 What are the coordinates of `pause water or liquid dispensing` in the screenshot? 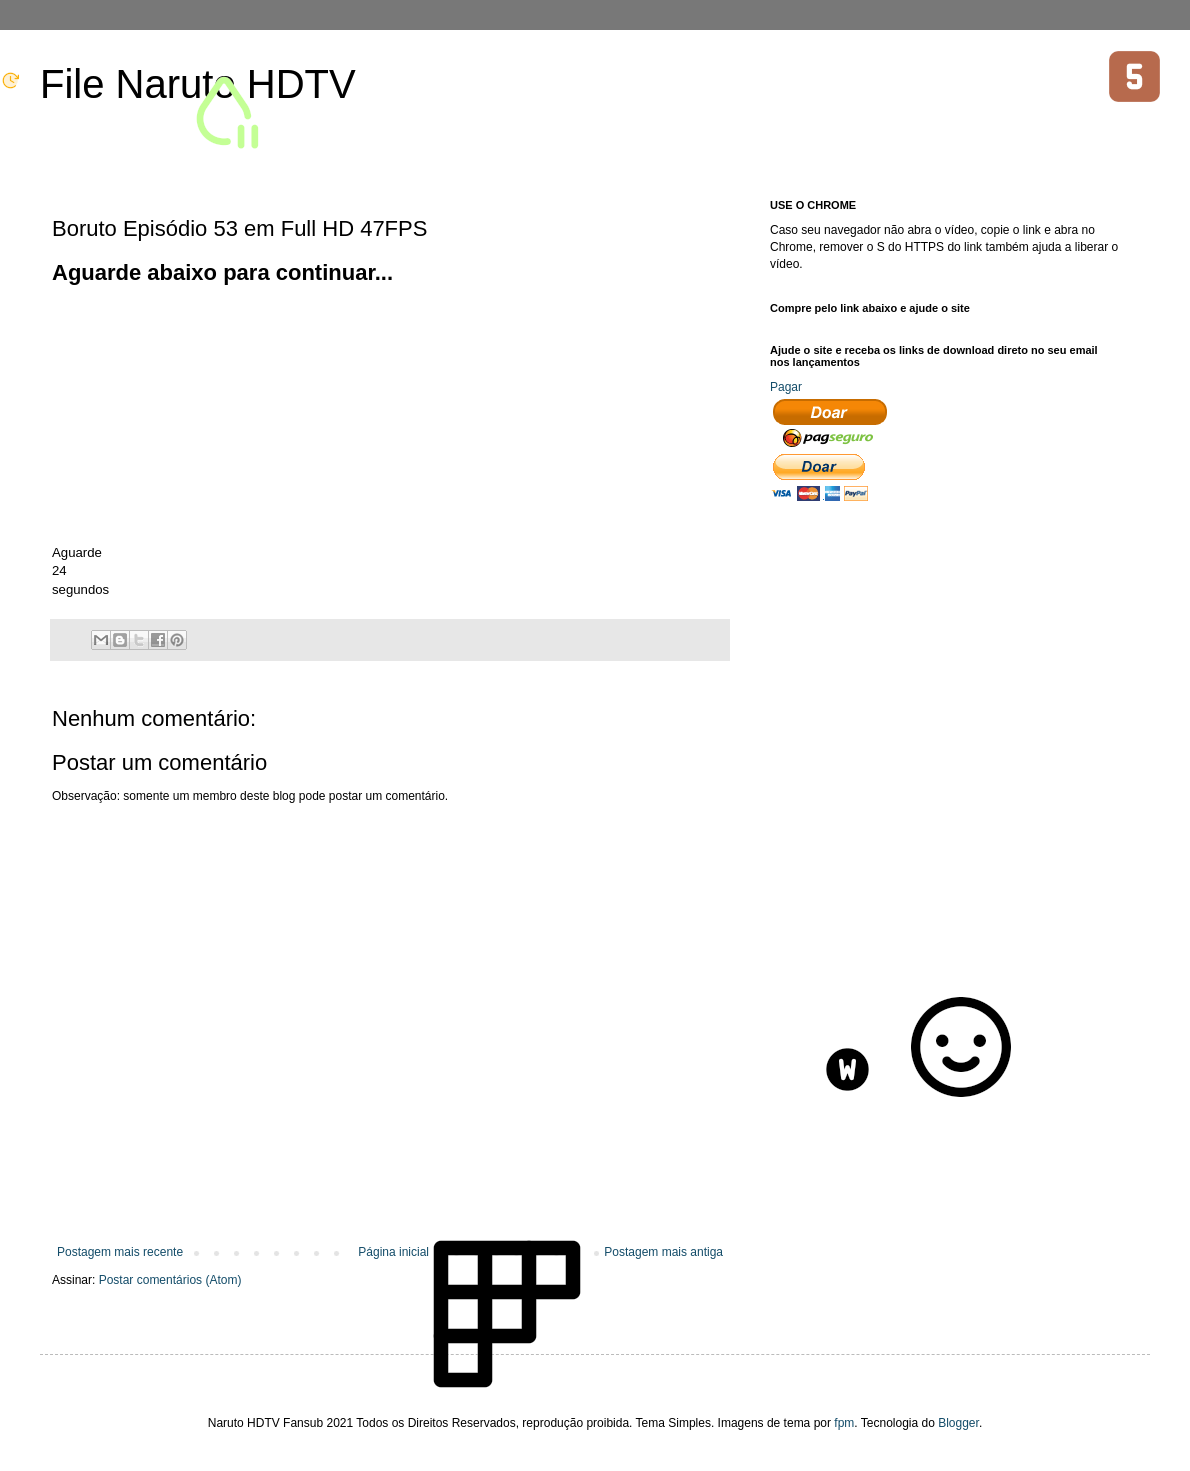 It's located at (224, 111).